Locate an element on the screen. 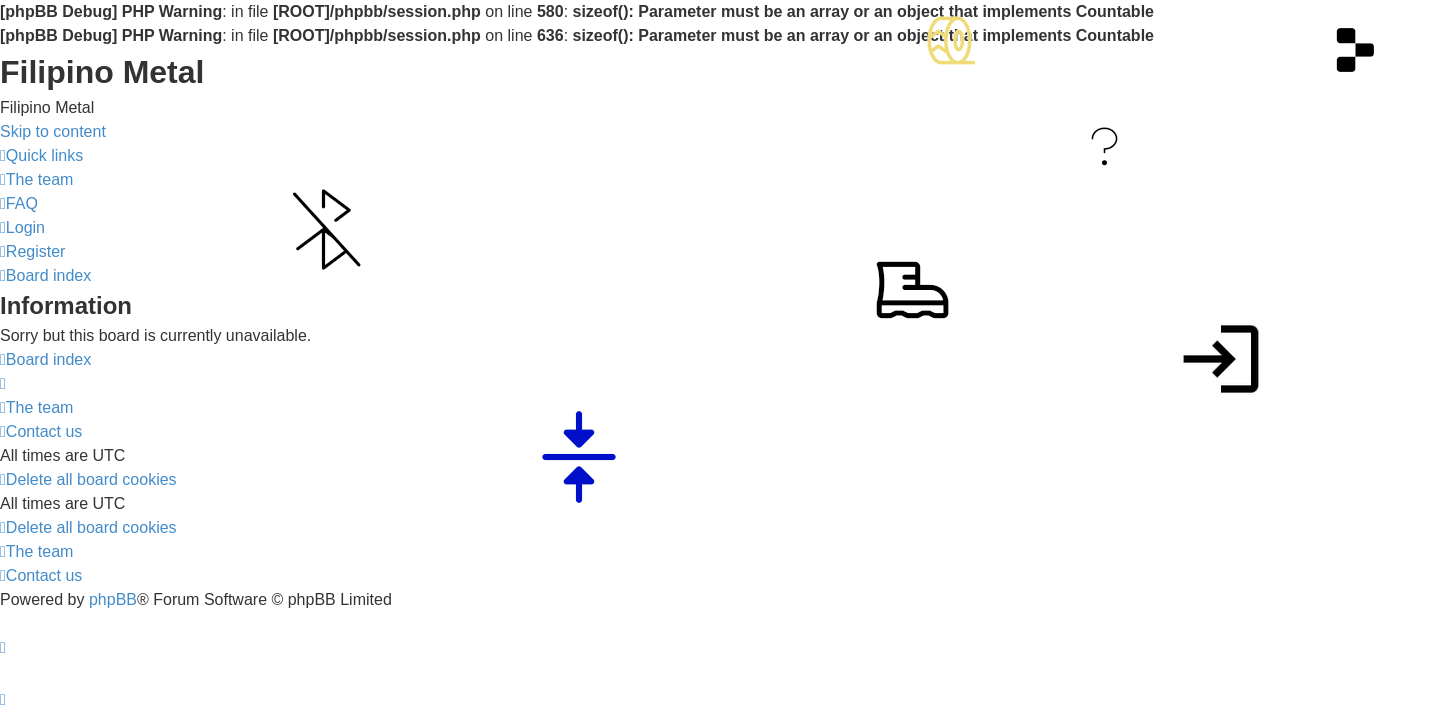  view tire pressure or status is located at coordinates (949, 40).